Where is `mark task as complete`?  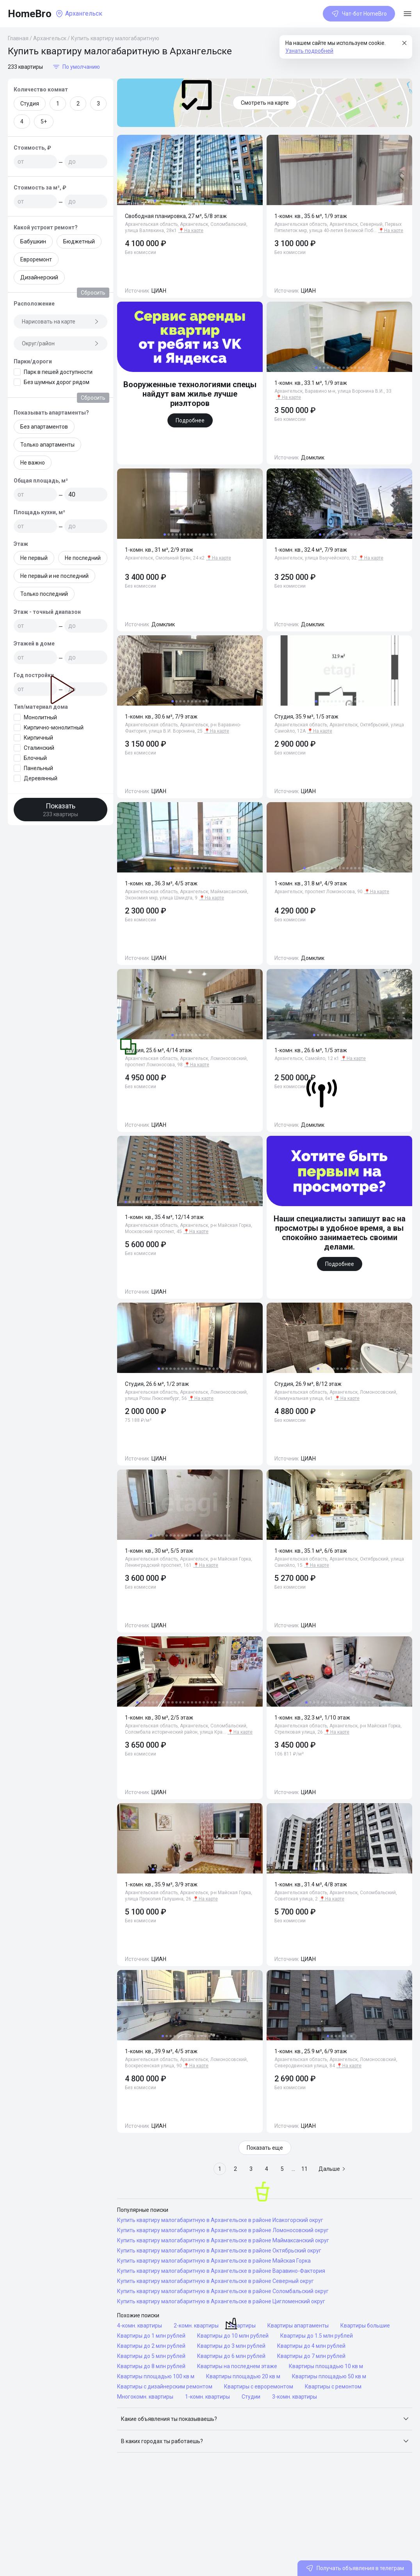 mark task as complete is located at coordinates (197, 95).